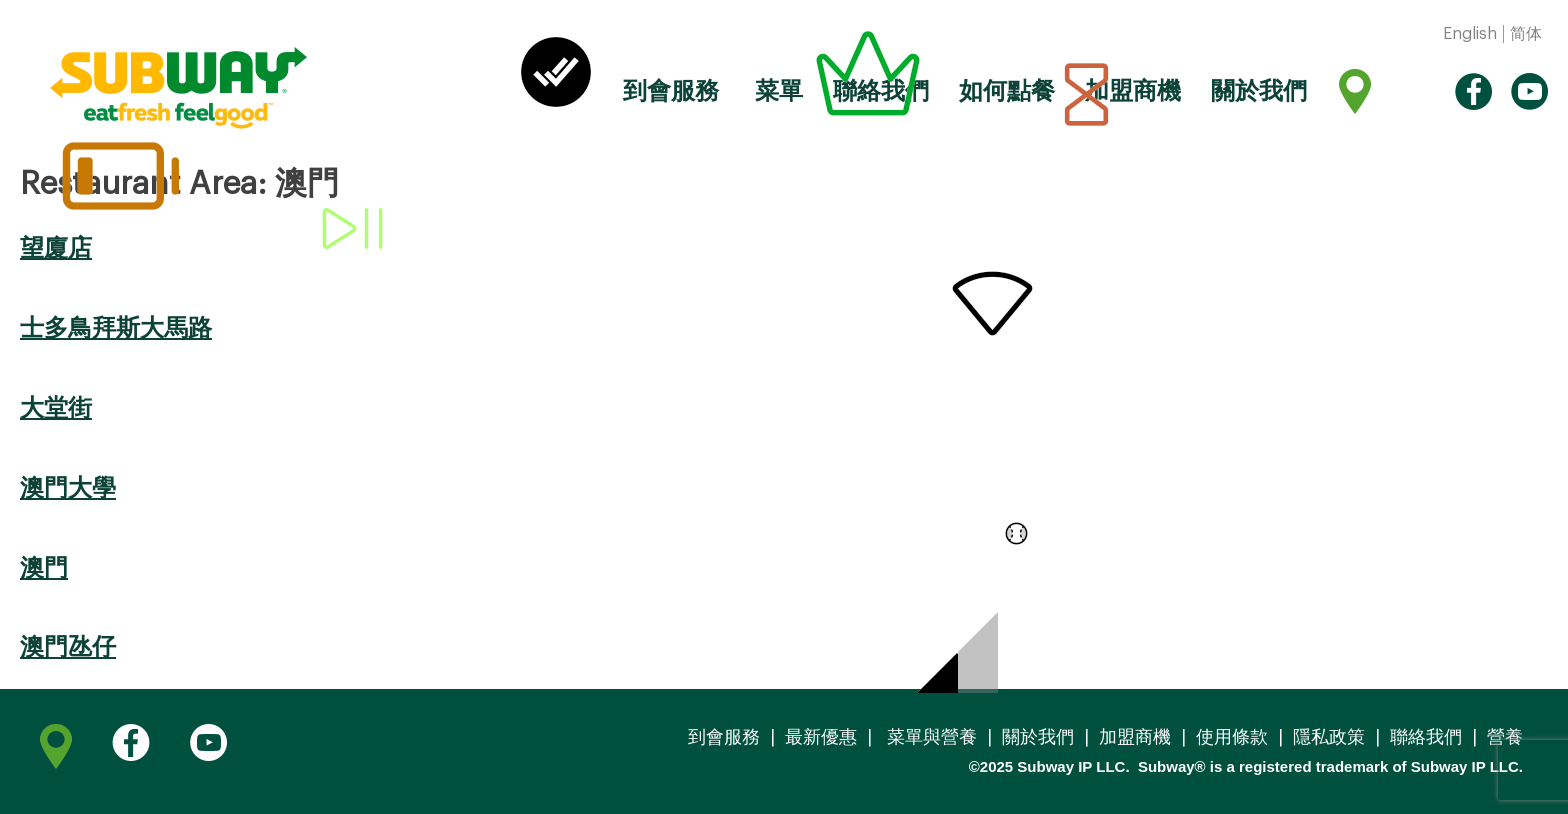 The height and width of the screenshot is (814, 1568). Describe the element at coordinates (992, 303) in the screenshot. I see `no wifi connection available` at that location.